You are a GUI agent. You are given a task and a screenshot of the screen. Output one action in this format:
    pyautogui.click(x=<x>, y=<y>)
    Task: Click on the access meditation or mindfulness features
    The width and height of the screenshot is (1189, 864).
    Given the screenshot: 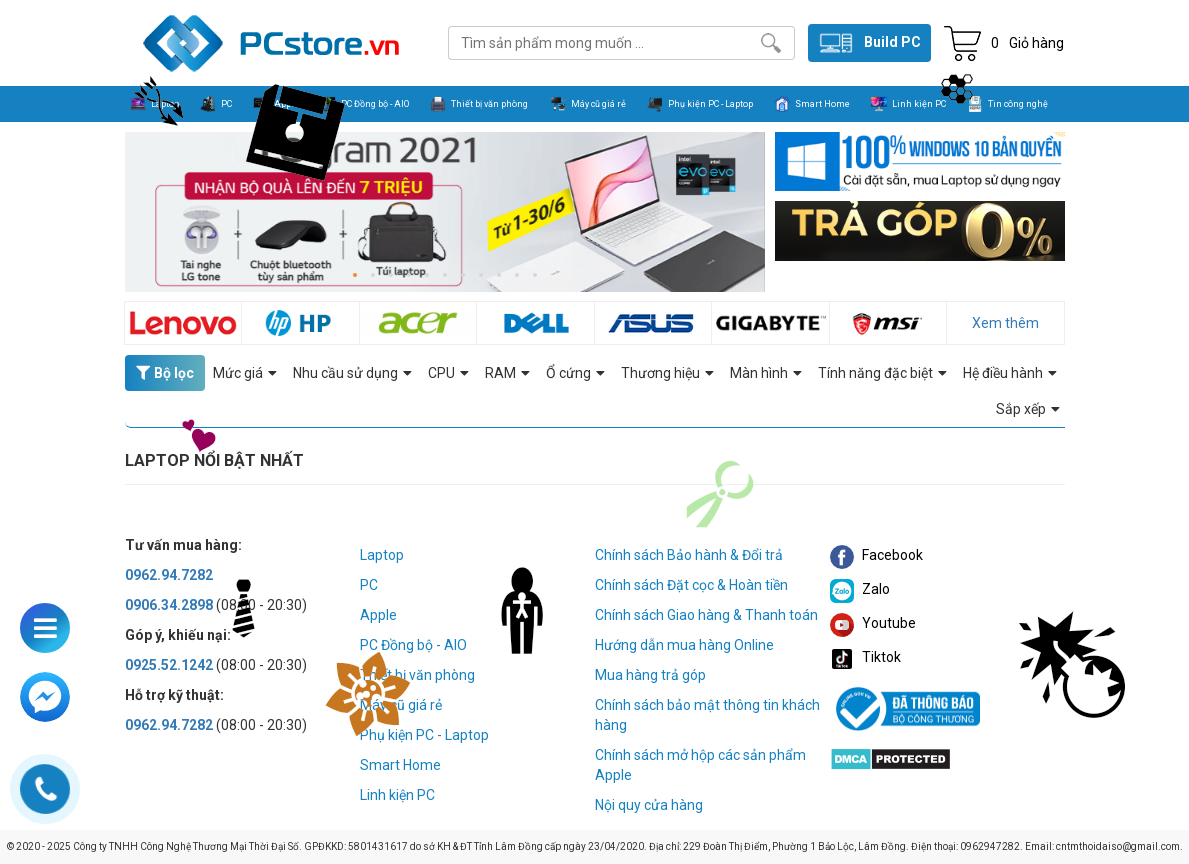 What is the action you would take?
    pyautogui.click(x=521, y=610)
    